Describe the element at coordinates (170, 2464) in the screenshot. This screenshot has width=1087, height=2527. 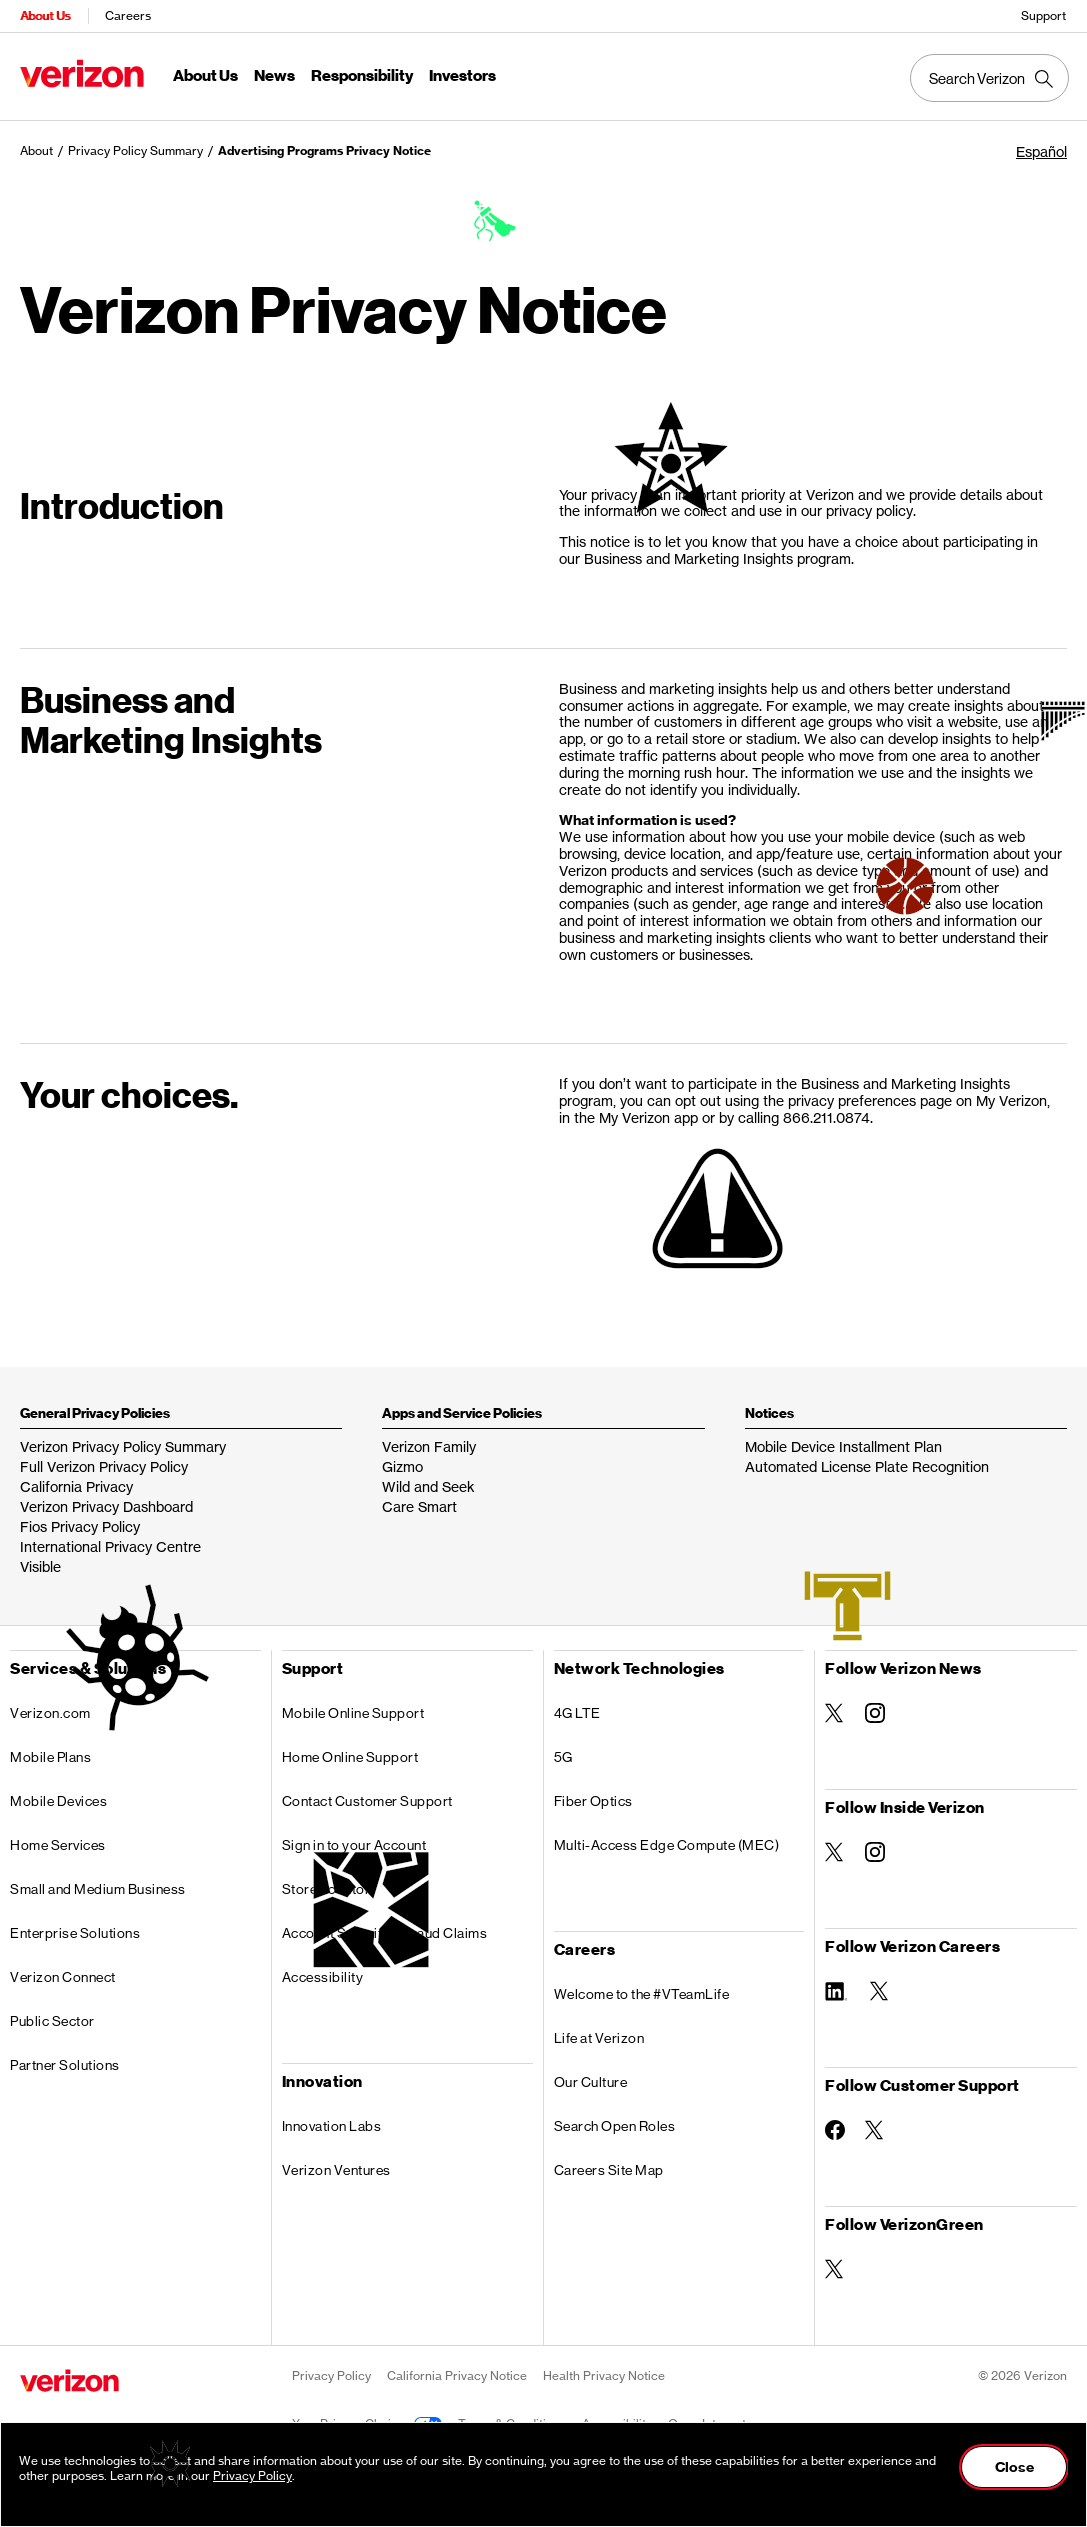
I see `select spiked shell item or armor in game inventory` at that location.